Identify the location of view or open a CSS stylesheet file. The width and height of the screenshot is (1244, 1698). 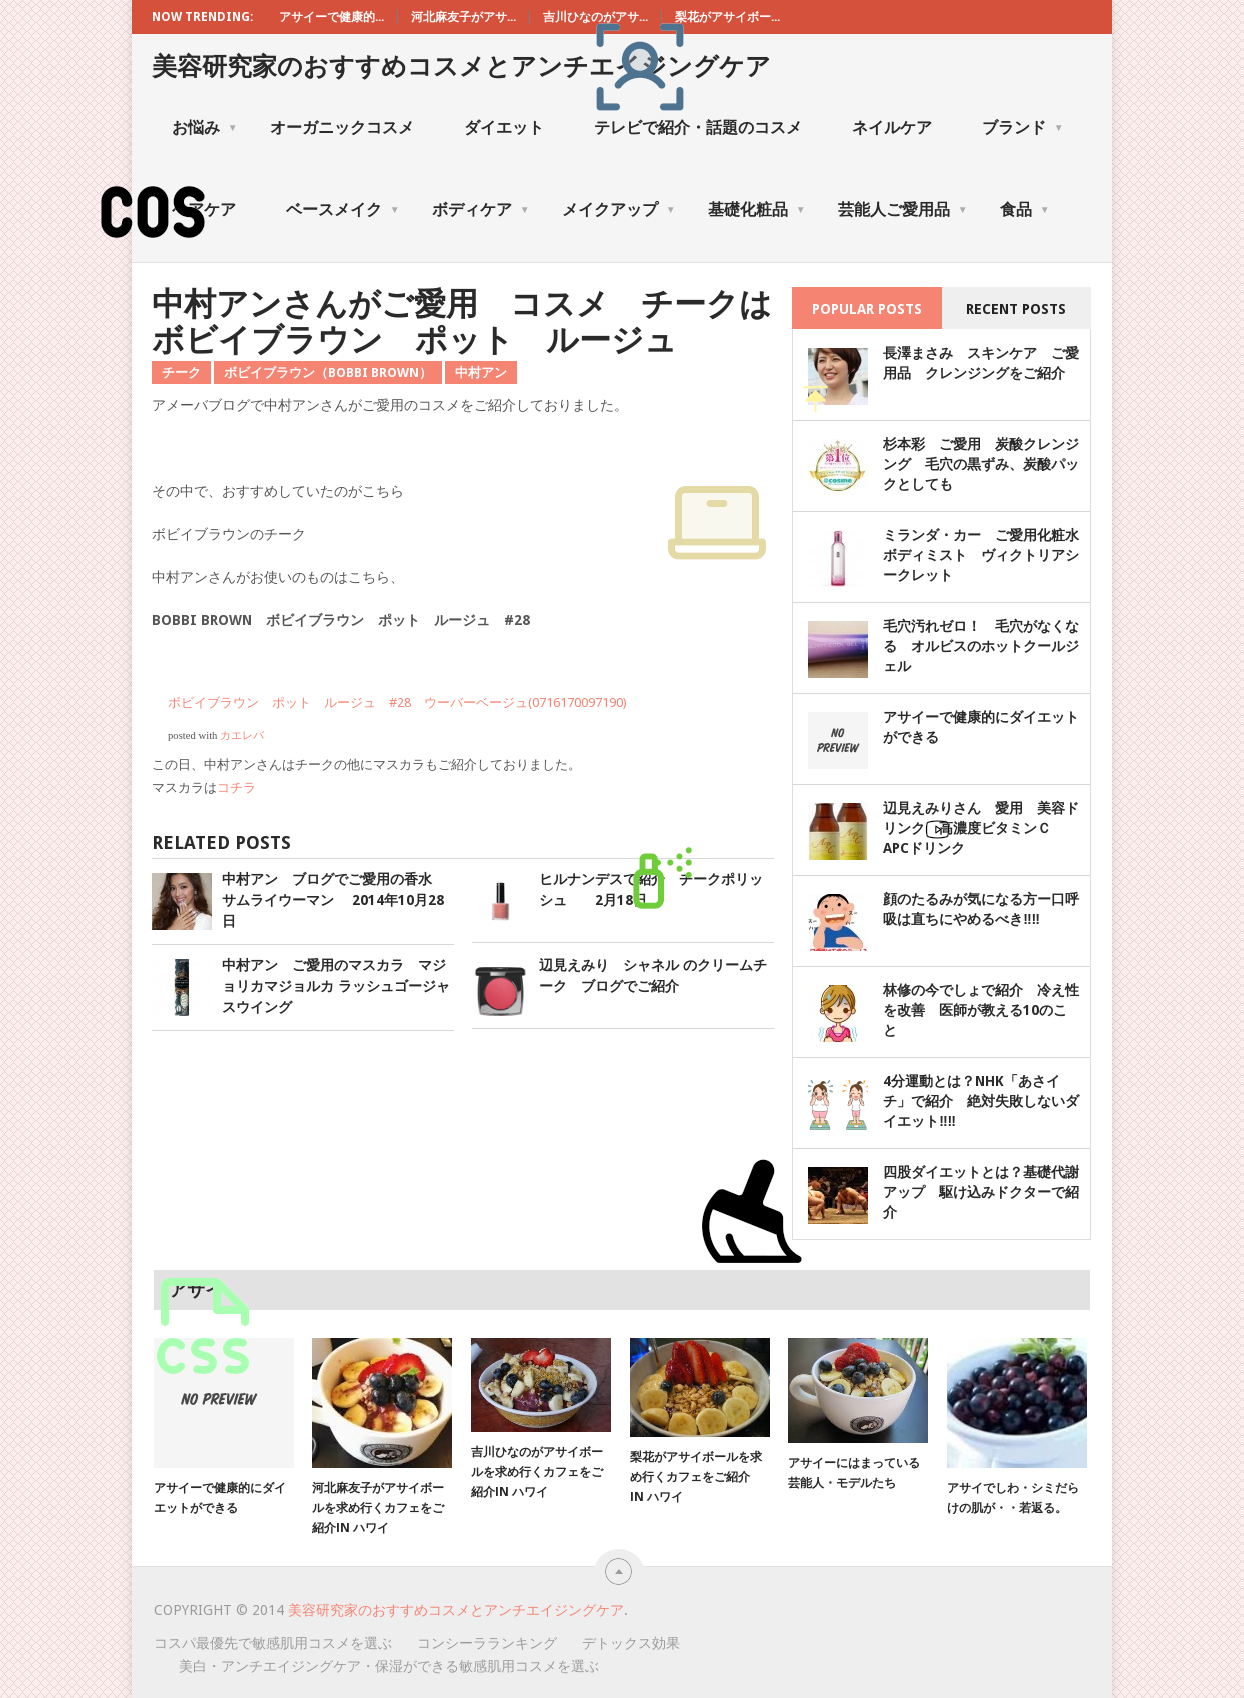
(205, 1330).